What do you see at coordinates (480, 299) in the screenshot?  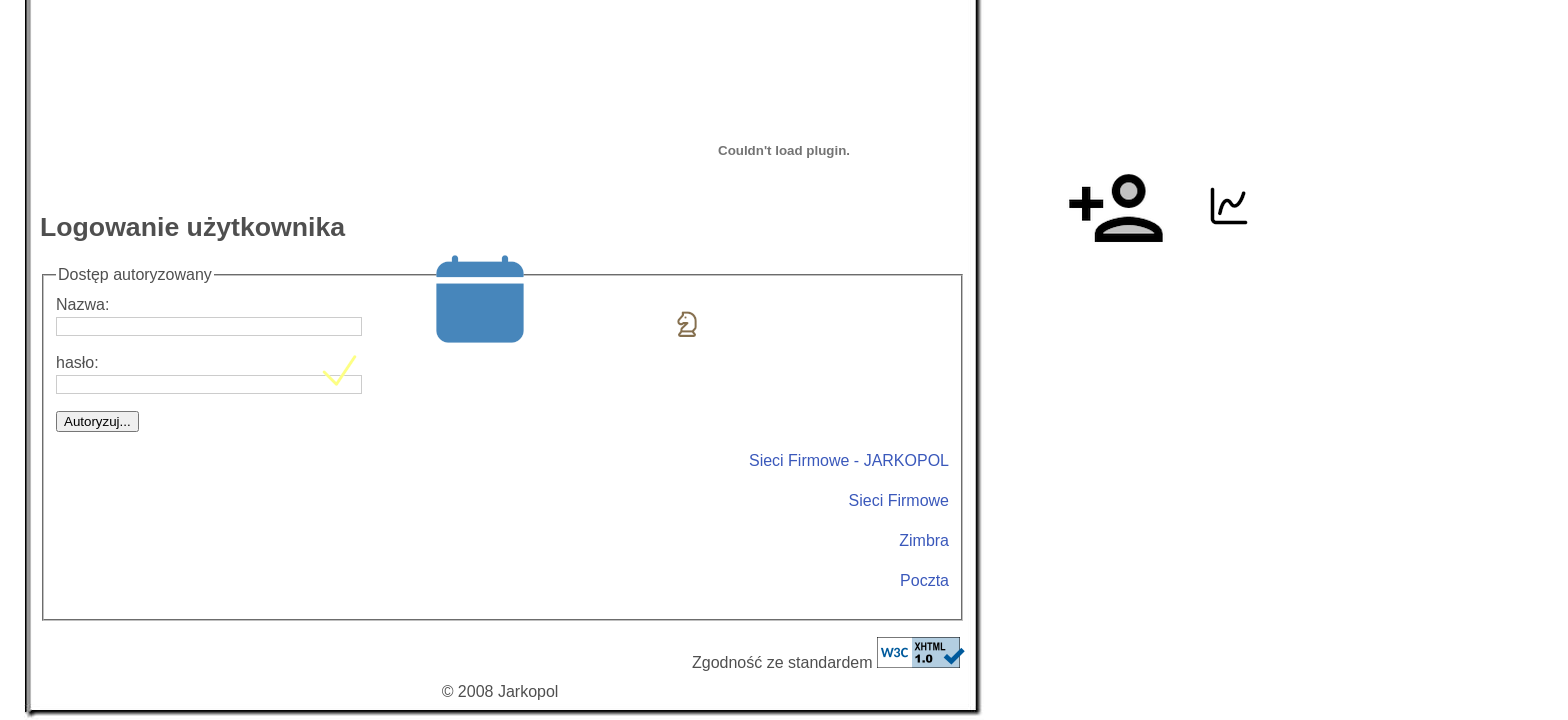 I see `view calendar with no events scheduled` at bounding box center [480, 299].